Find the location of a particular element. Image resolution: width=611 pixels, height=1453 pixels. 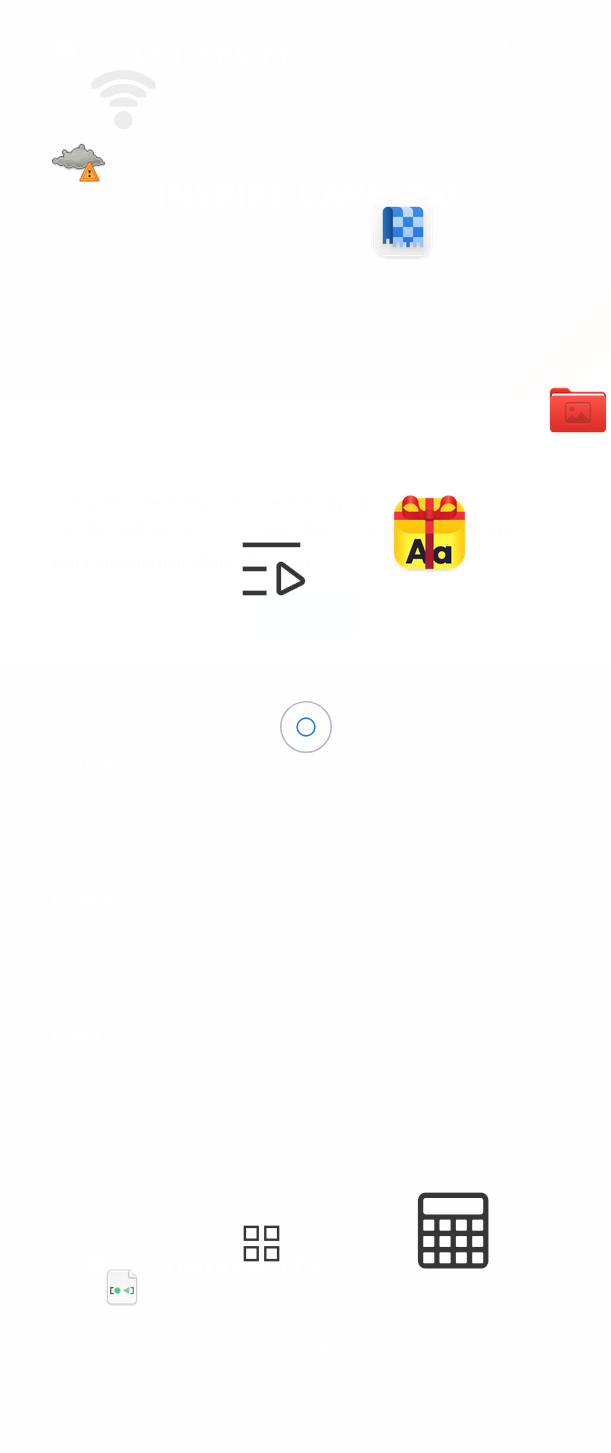

view or manage the play queue is located at coordinates (271, 566).